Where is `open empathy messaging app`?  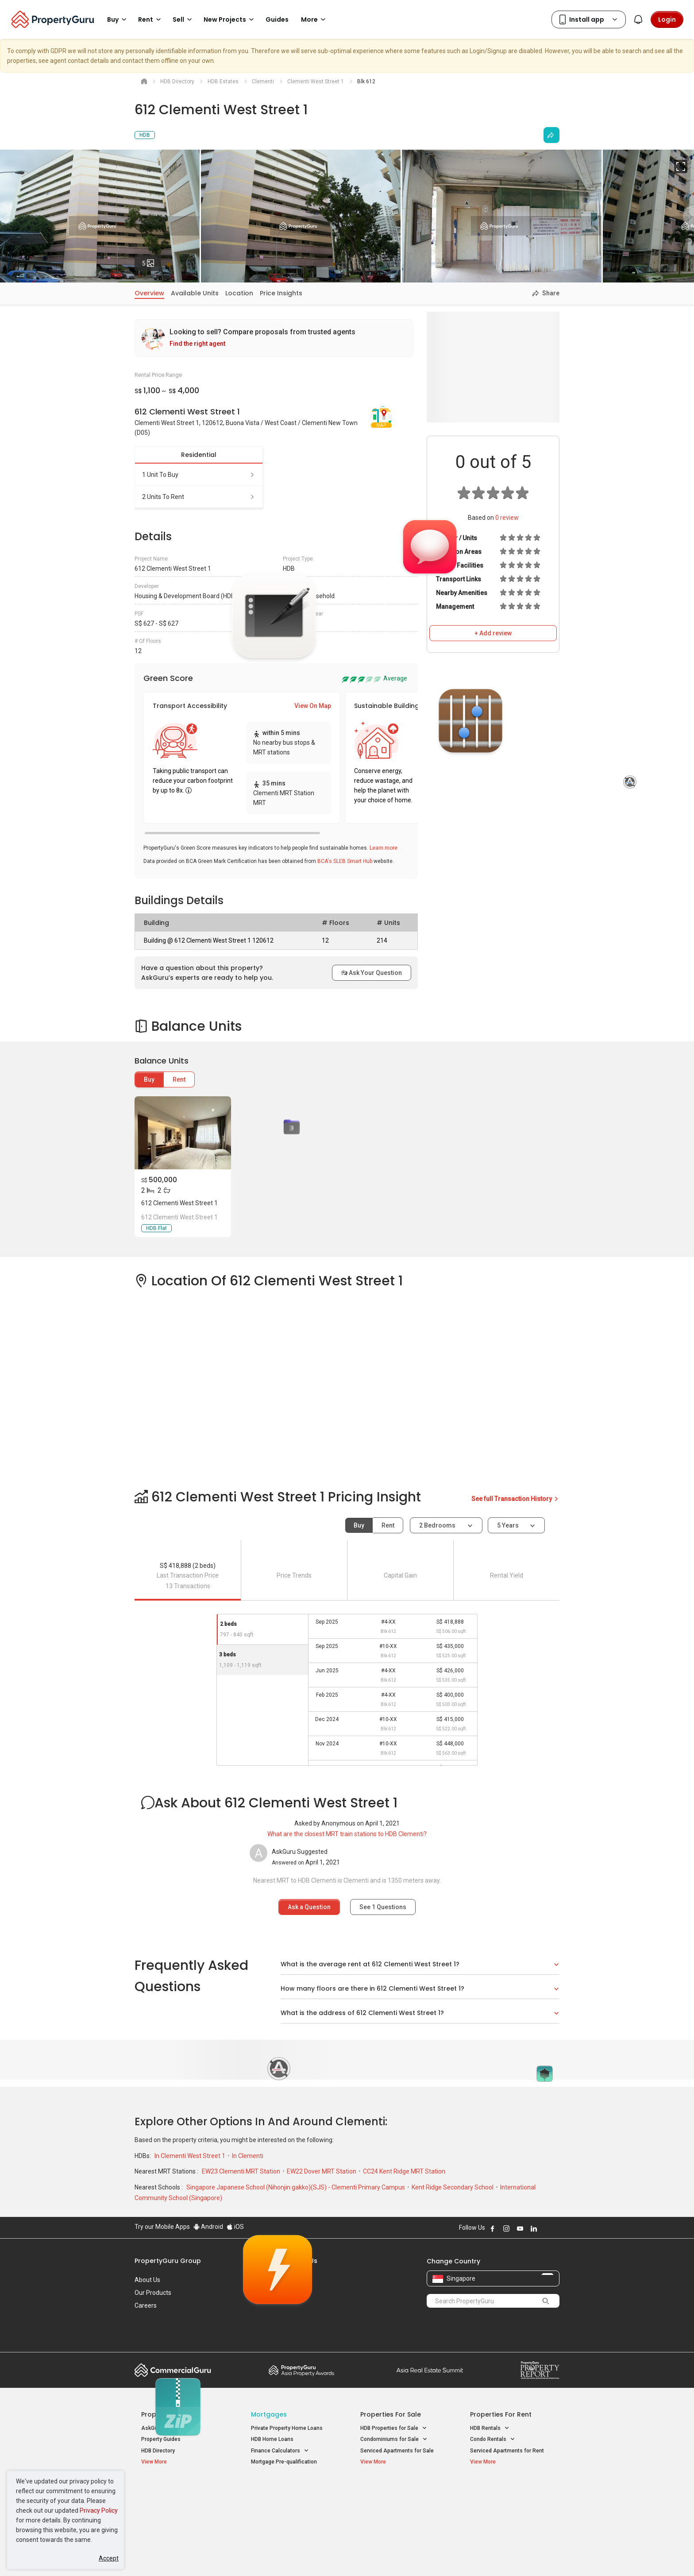 open empathy messaging app is located at coordinates (430, 547).